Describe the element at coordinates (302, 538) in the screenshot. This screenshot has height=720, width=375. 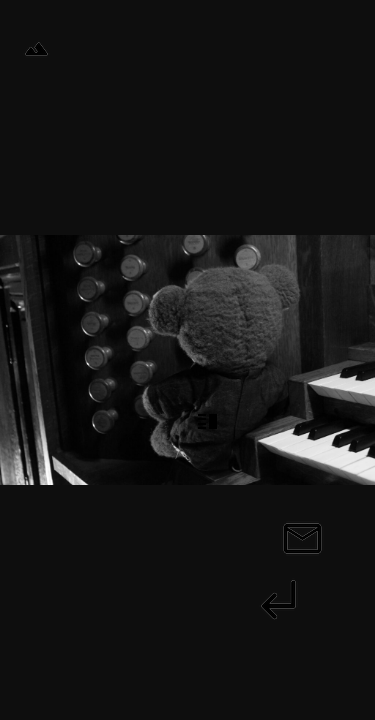
I see `open your inbox or email messages` at that location.